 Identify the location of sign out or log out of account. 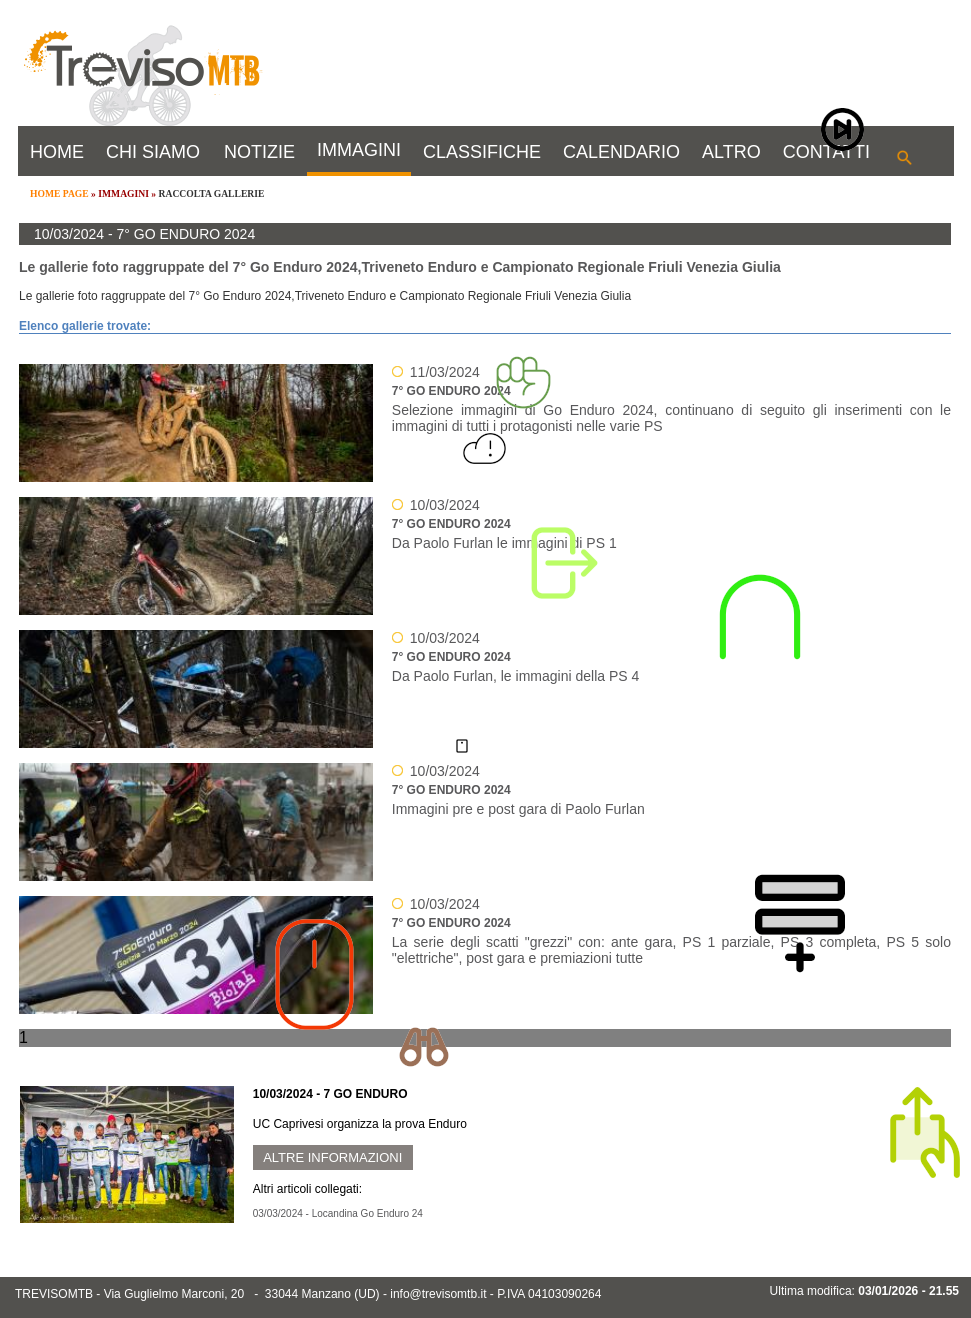
(559, 563).